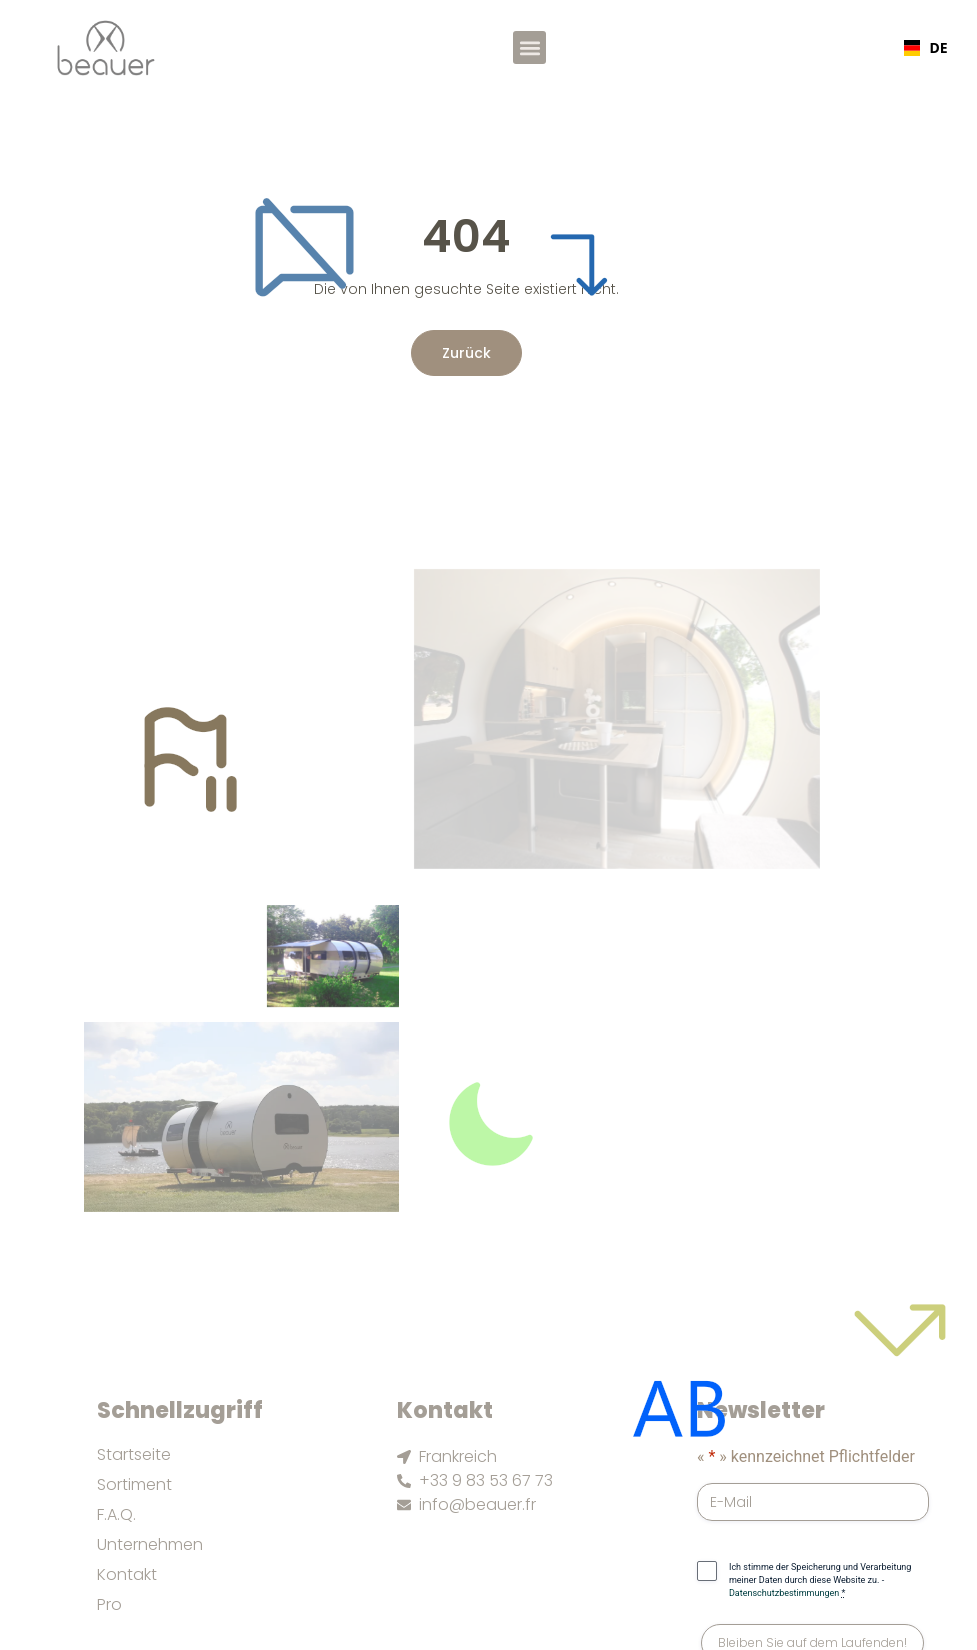  I want to click on pause a flagged item or task, so click(185, 755).